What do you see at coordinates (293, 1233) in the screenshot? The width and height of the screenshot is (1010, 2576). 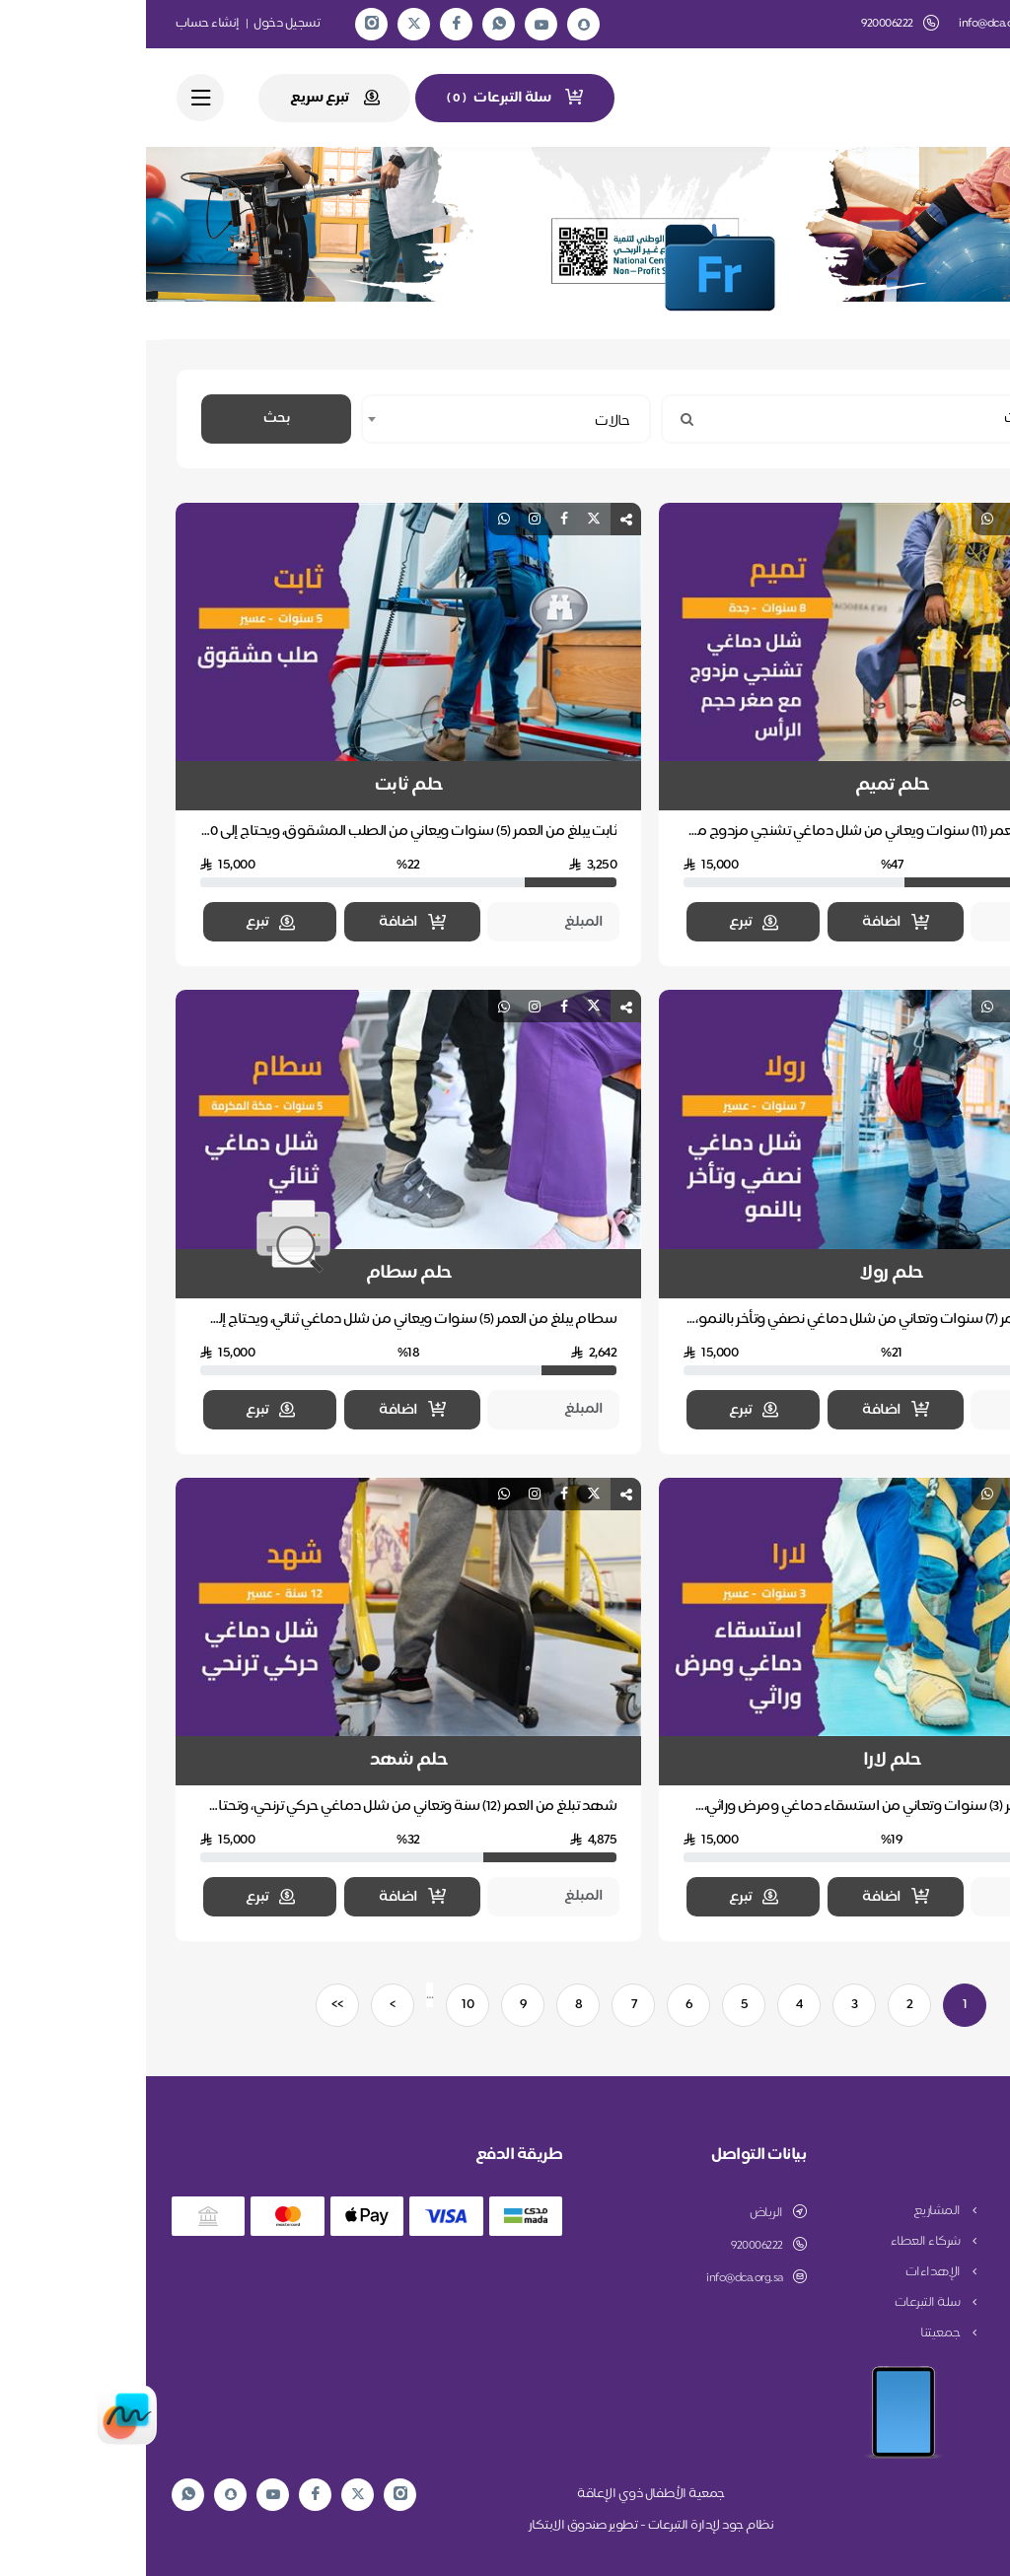 I see `preview document before printing` at bounding box center [293, 1233].